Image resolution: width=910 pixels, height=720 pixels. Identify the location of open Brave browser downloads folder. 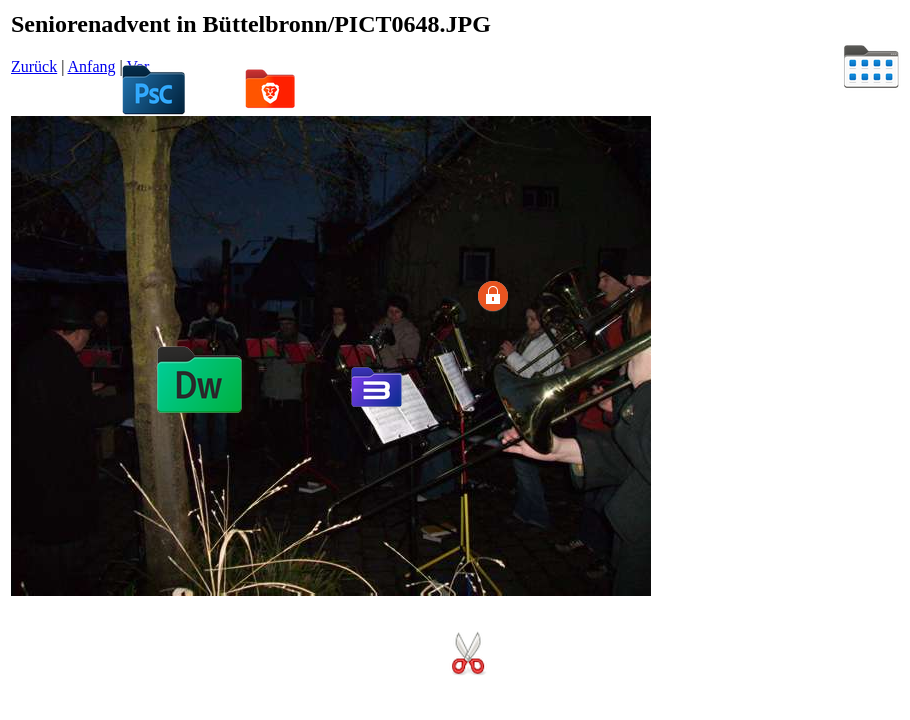
(270, 90).